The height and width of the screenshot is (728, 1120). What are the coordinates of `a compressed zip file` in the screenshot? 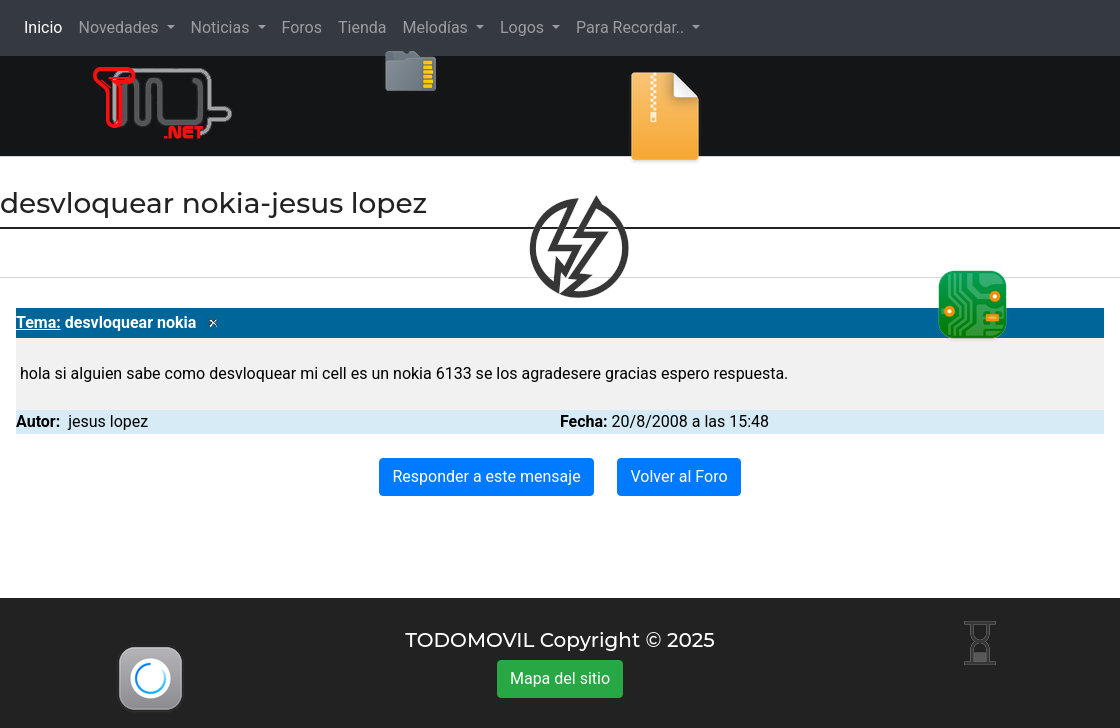 It's located at (665, 118).